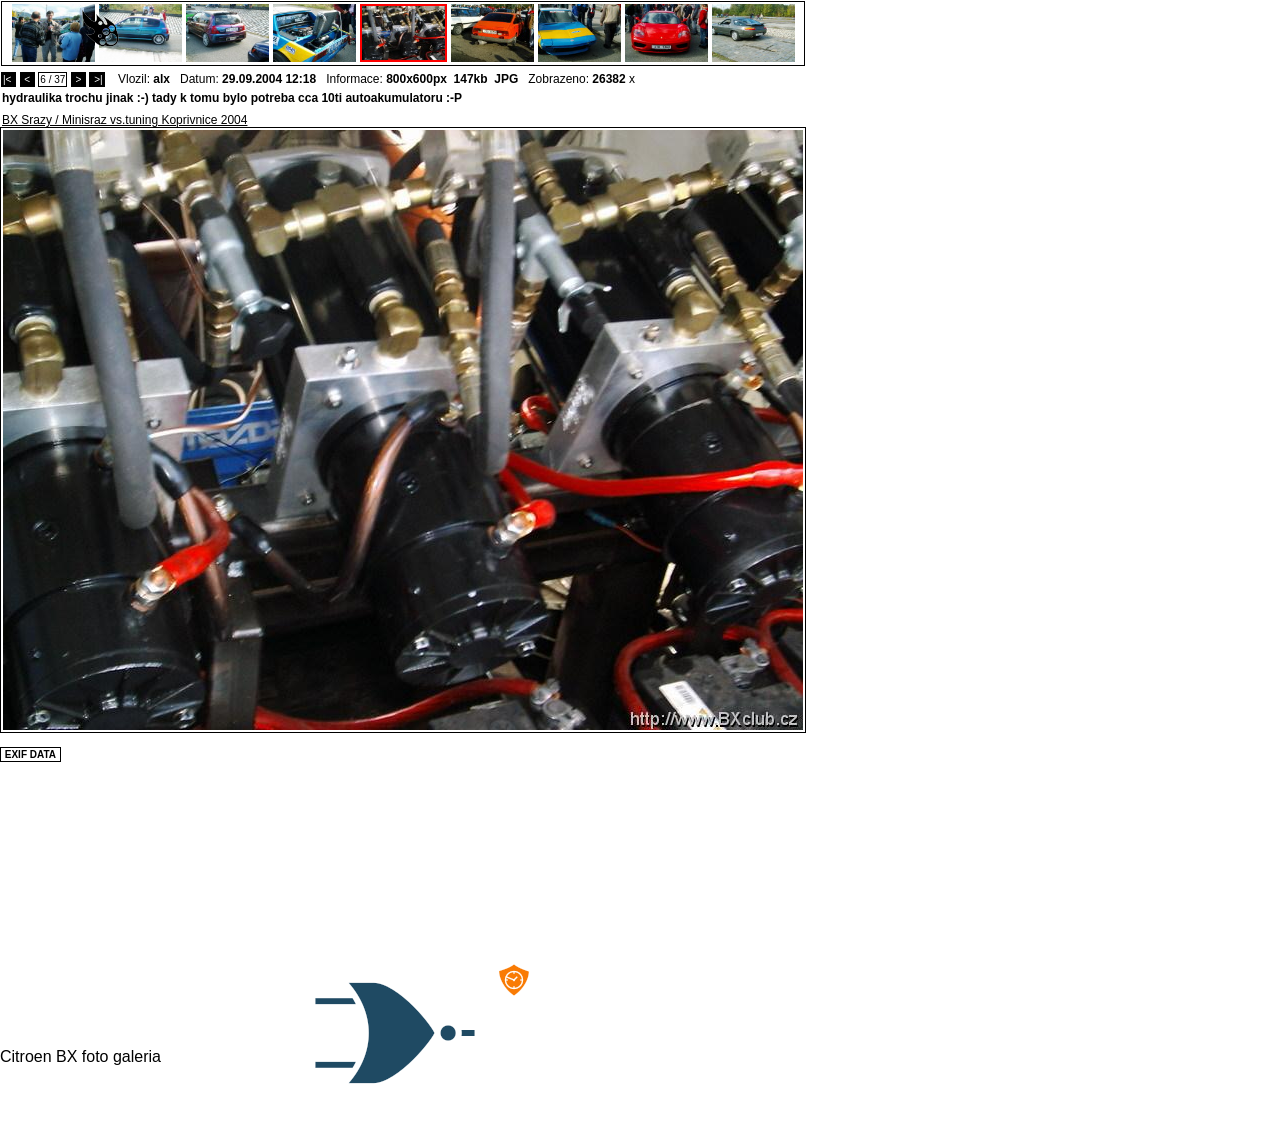 The width and height of the screenshot is (1280, 1139). What do you see at coordinates (514, 980) in the screenshot?
I see `activate temporary protection or defense` at bounding box center [514, 980].